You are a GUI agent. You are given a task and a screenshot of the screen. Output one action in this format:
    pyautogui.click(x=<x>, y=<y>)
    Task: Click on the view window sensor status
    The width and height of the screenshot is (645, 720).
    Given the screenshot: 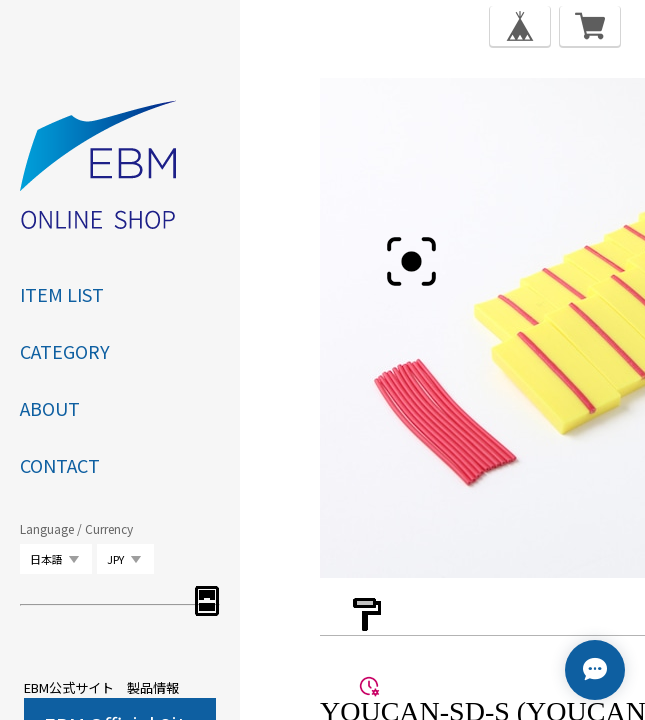 What is the action you would take?
    pyautogui.click(x=207, y=601)
    